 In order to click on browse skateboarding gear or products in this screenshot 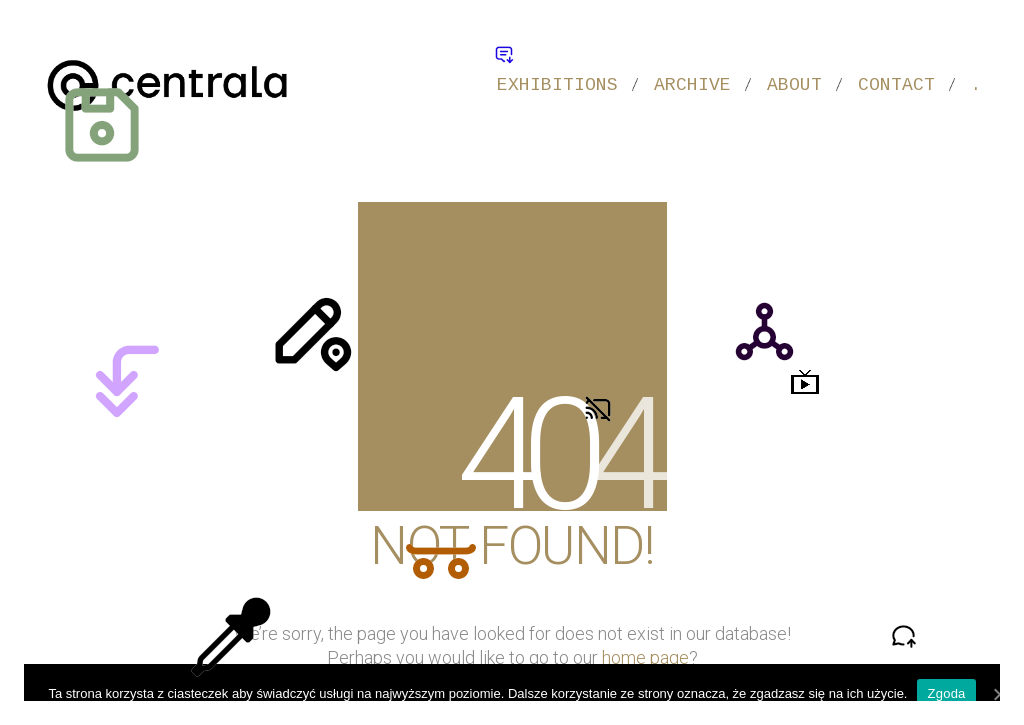, I will do `click(441, 558)`.